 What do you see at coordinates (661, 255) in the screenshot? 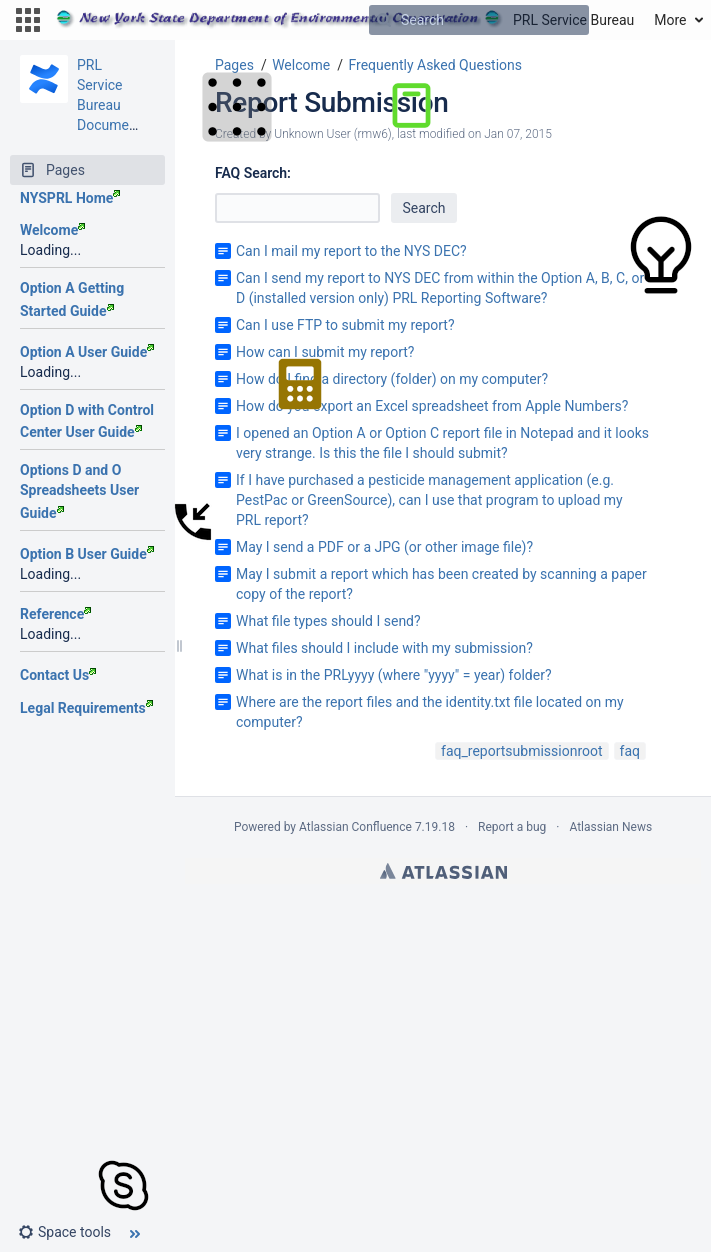
I see `toggle light mode or brightness settings` at bounding box center [661, 255].